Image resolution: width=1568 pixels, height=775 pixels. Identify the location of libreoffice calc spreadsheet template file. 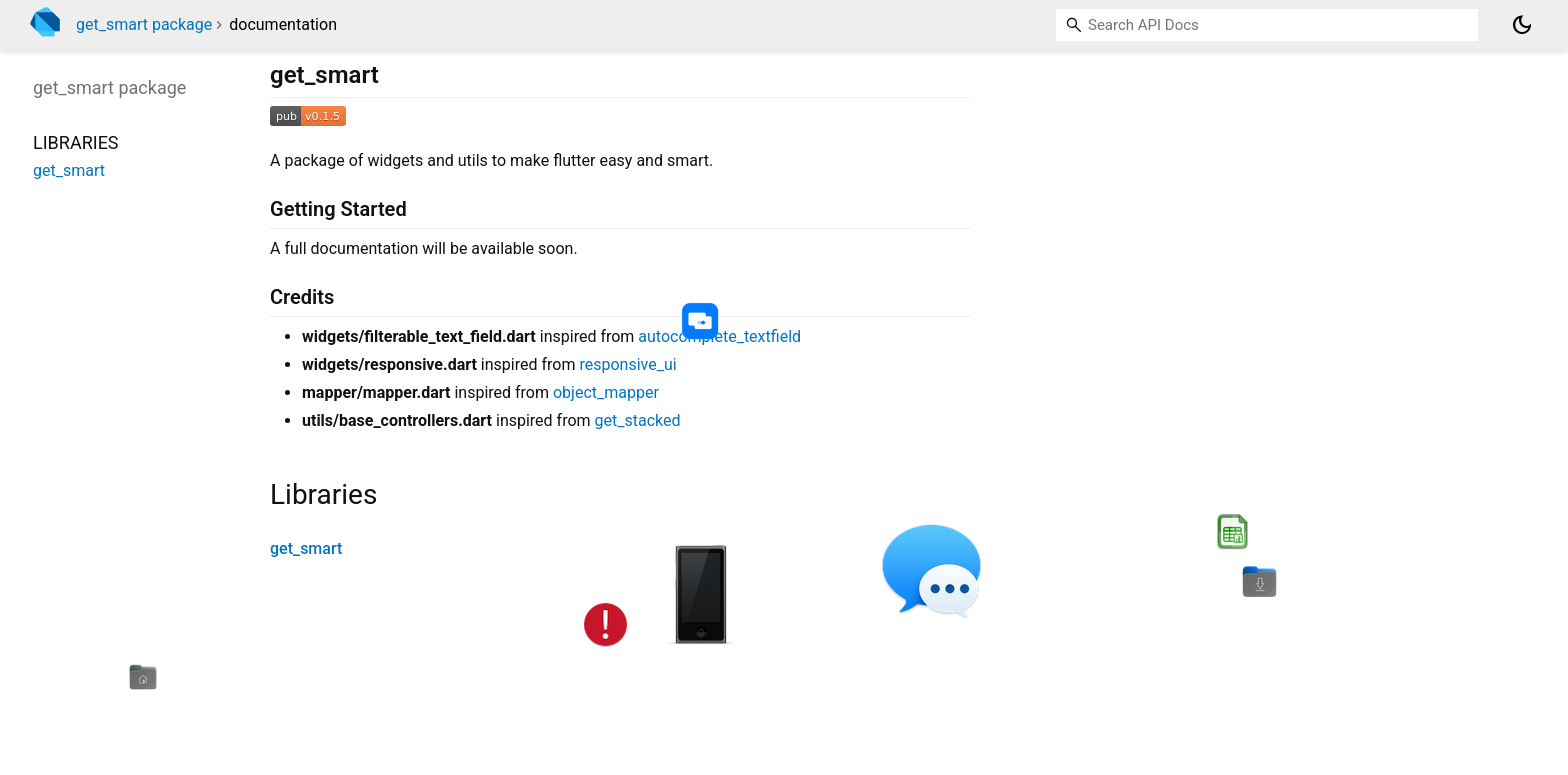
(1232, 531).